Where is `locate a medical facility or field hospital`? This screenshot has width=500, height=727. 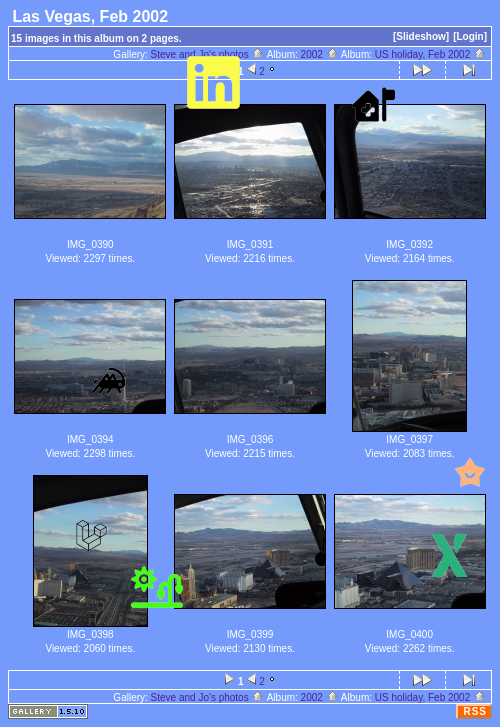
locate a medical facility or field hospital is located at coordinates (373, 104).